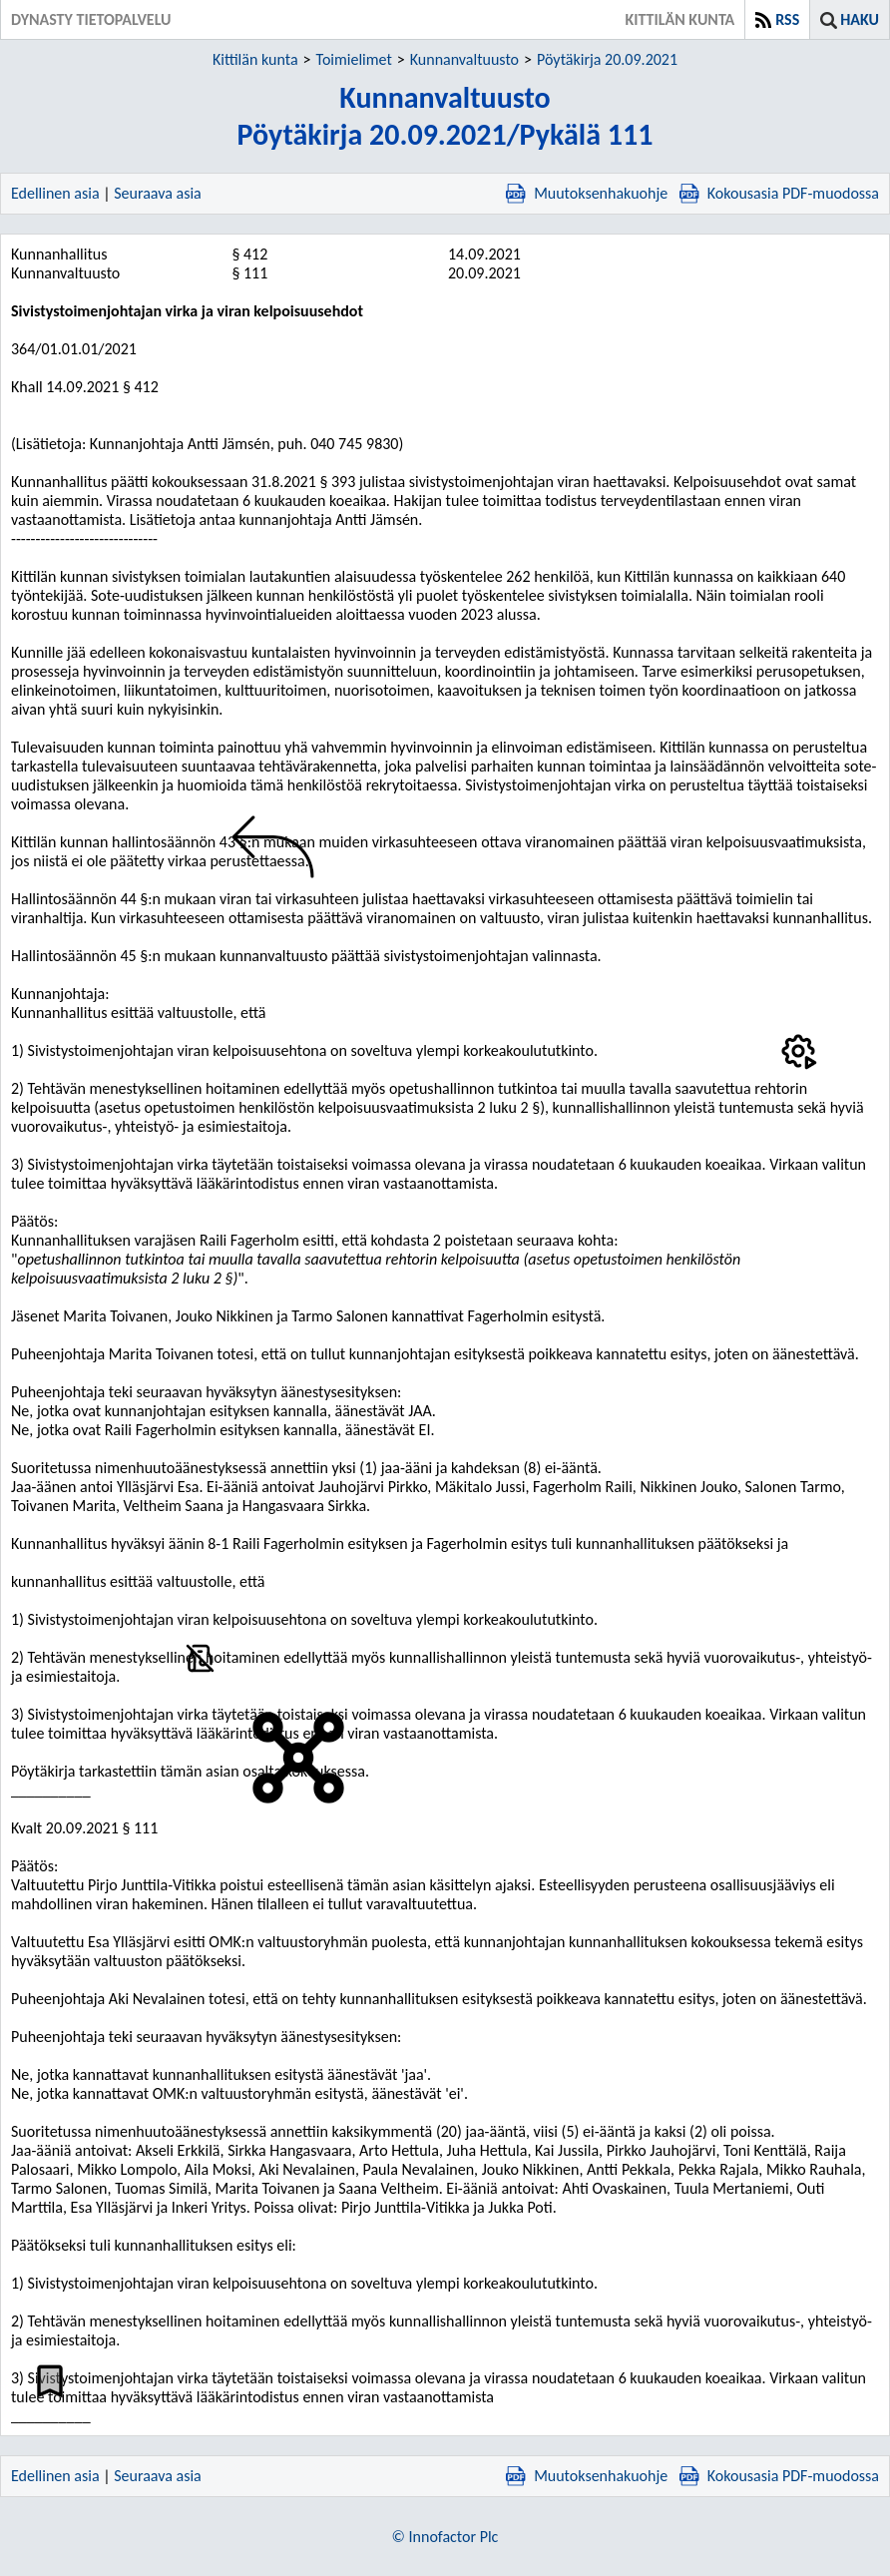  Describe the element at coordinates (50, 2381) in the screenshot. I see `save this item for later` at that location.